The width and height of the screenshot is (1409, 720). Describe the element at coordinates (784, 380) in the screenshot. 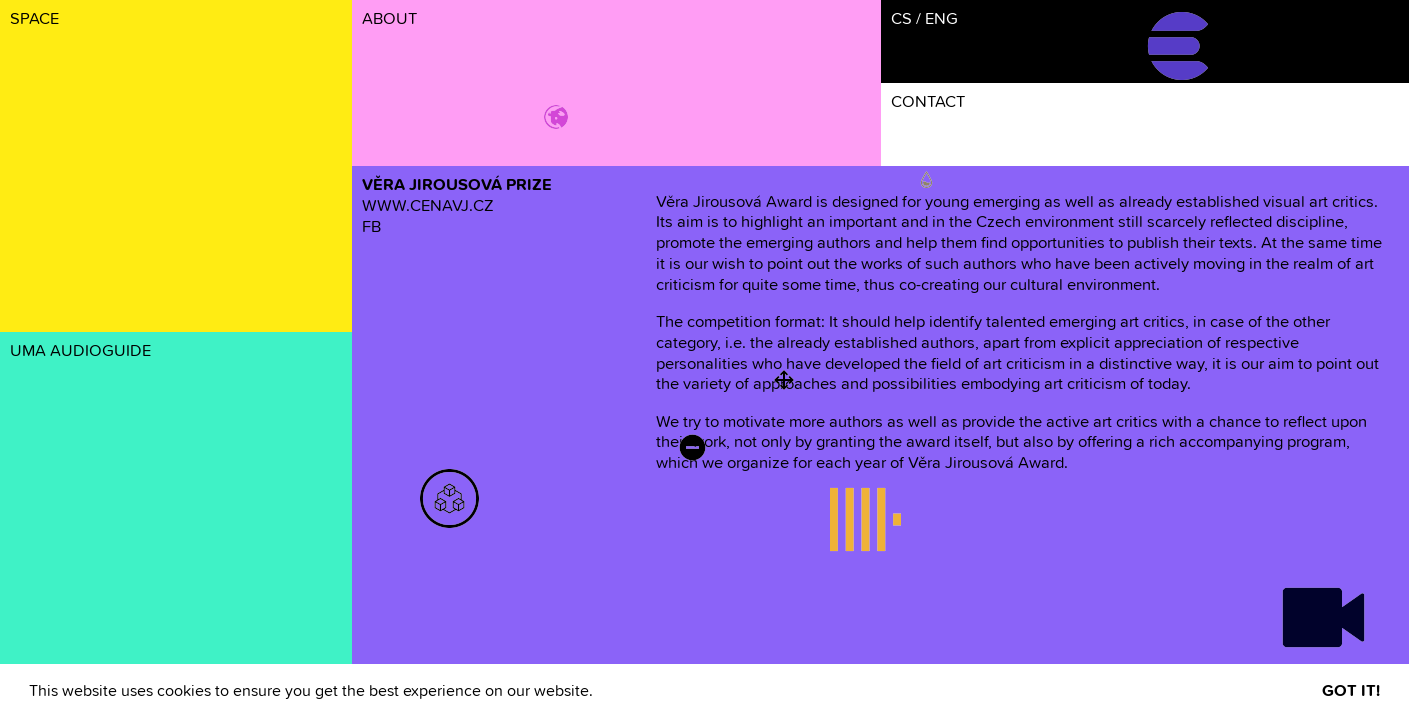

I see `drag to reposition element` at that location.